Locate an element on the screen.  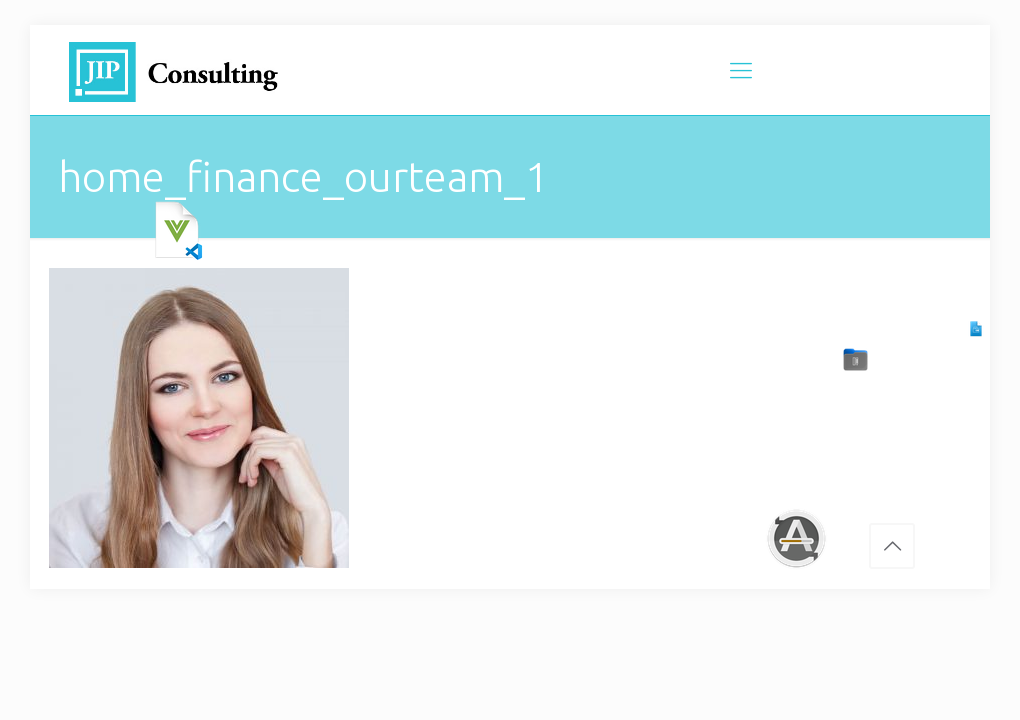
open a Vue.js file in Visual Studio Code is located at coordinates (177, 231).